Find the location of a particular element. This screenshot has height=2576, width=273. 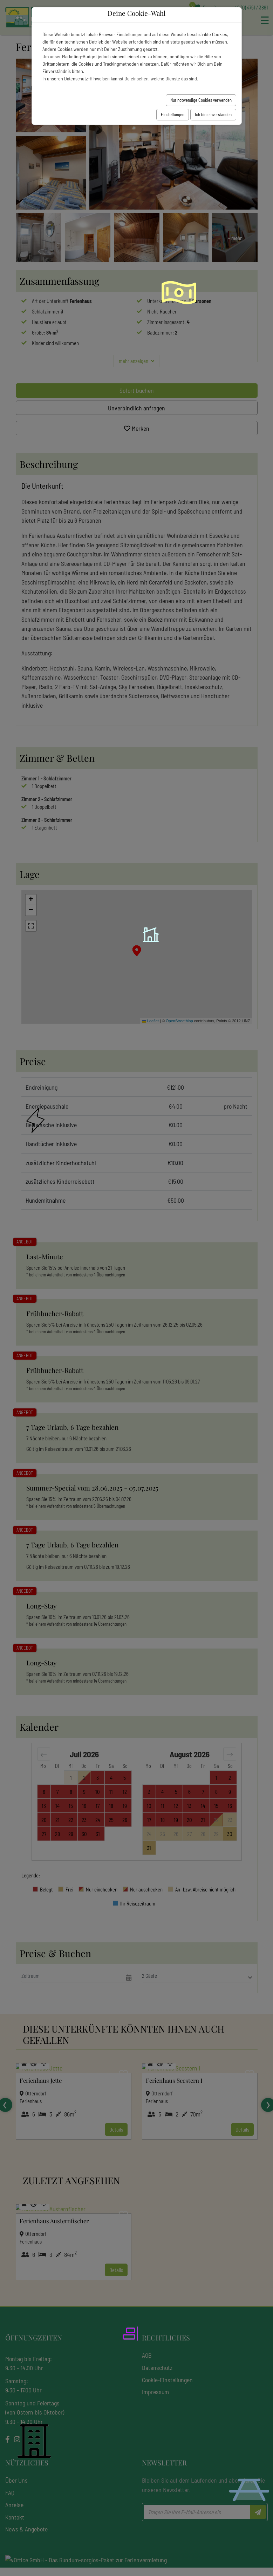

align text or content to the right is located at coordinates (130, 2333).